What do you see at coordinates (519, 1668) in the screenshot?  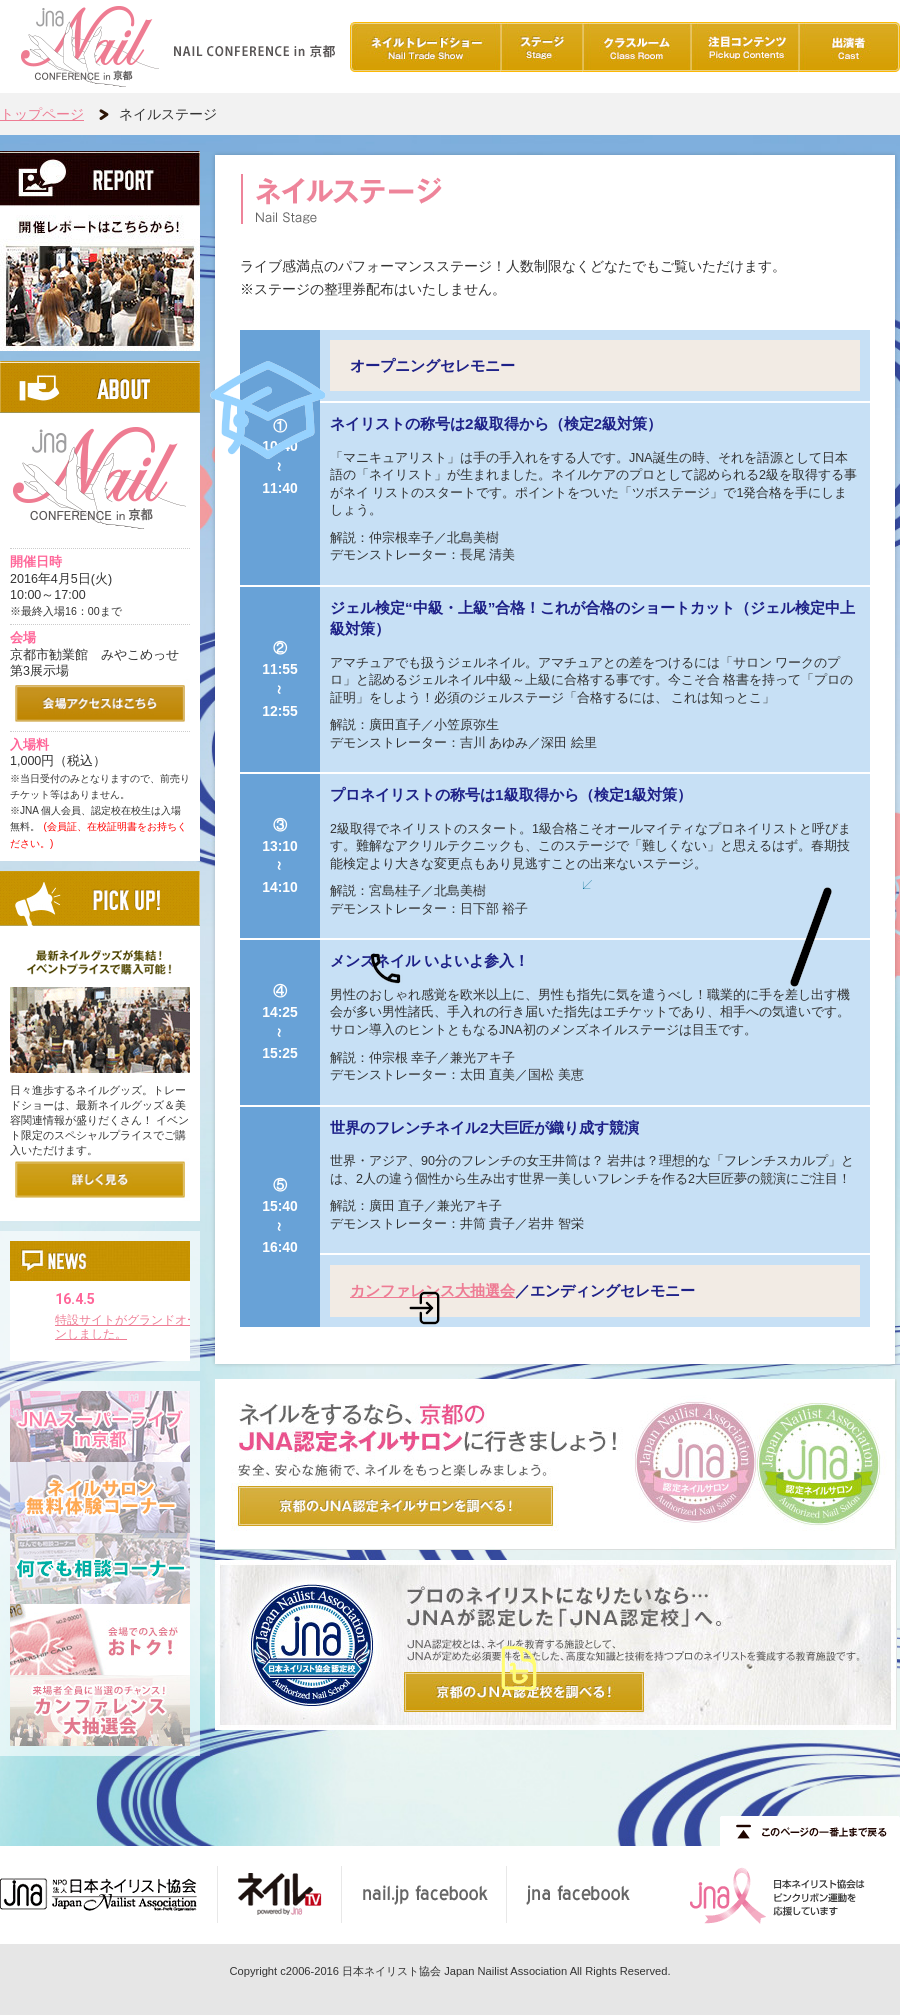 I see `view bangladeshi taka financial document` at bounding box center [519, 1668].